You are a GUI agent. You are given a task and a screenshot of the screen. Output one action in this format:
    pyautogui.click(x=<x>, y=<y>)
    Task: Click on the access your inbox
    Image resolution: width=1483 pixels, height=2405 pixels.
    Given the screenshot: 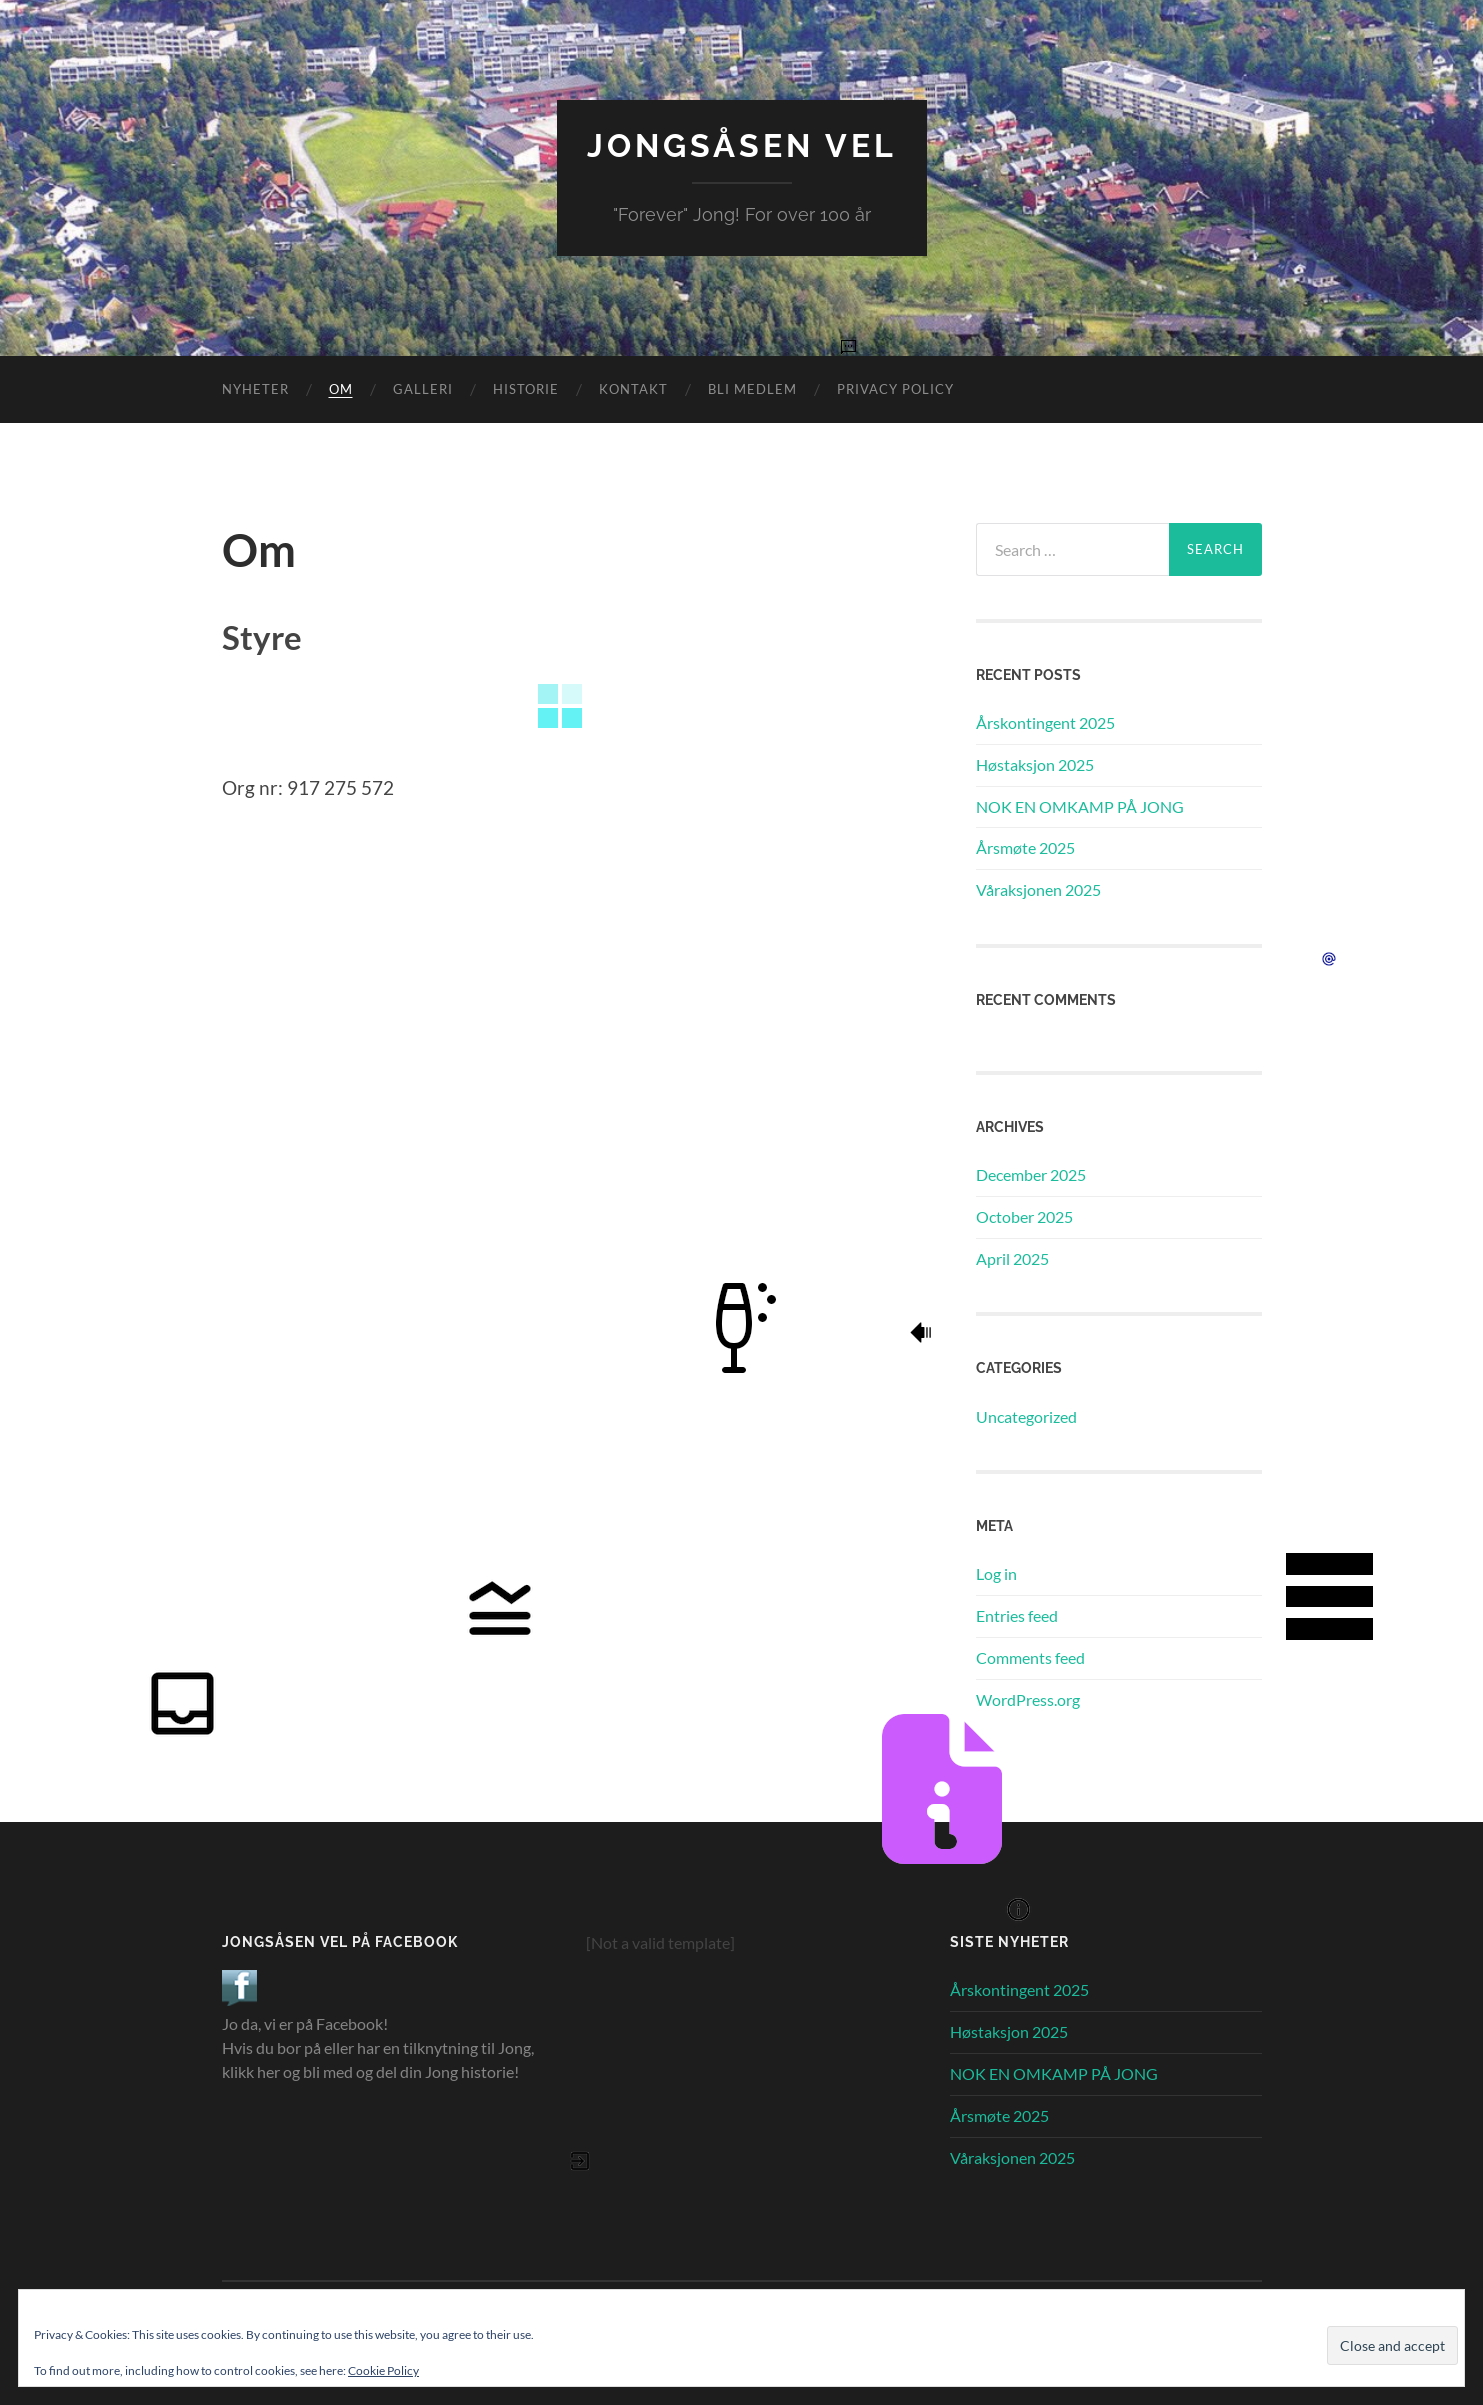 What is the action you would take?
    pyautogui.click(x=182, y=1703)
    